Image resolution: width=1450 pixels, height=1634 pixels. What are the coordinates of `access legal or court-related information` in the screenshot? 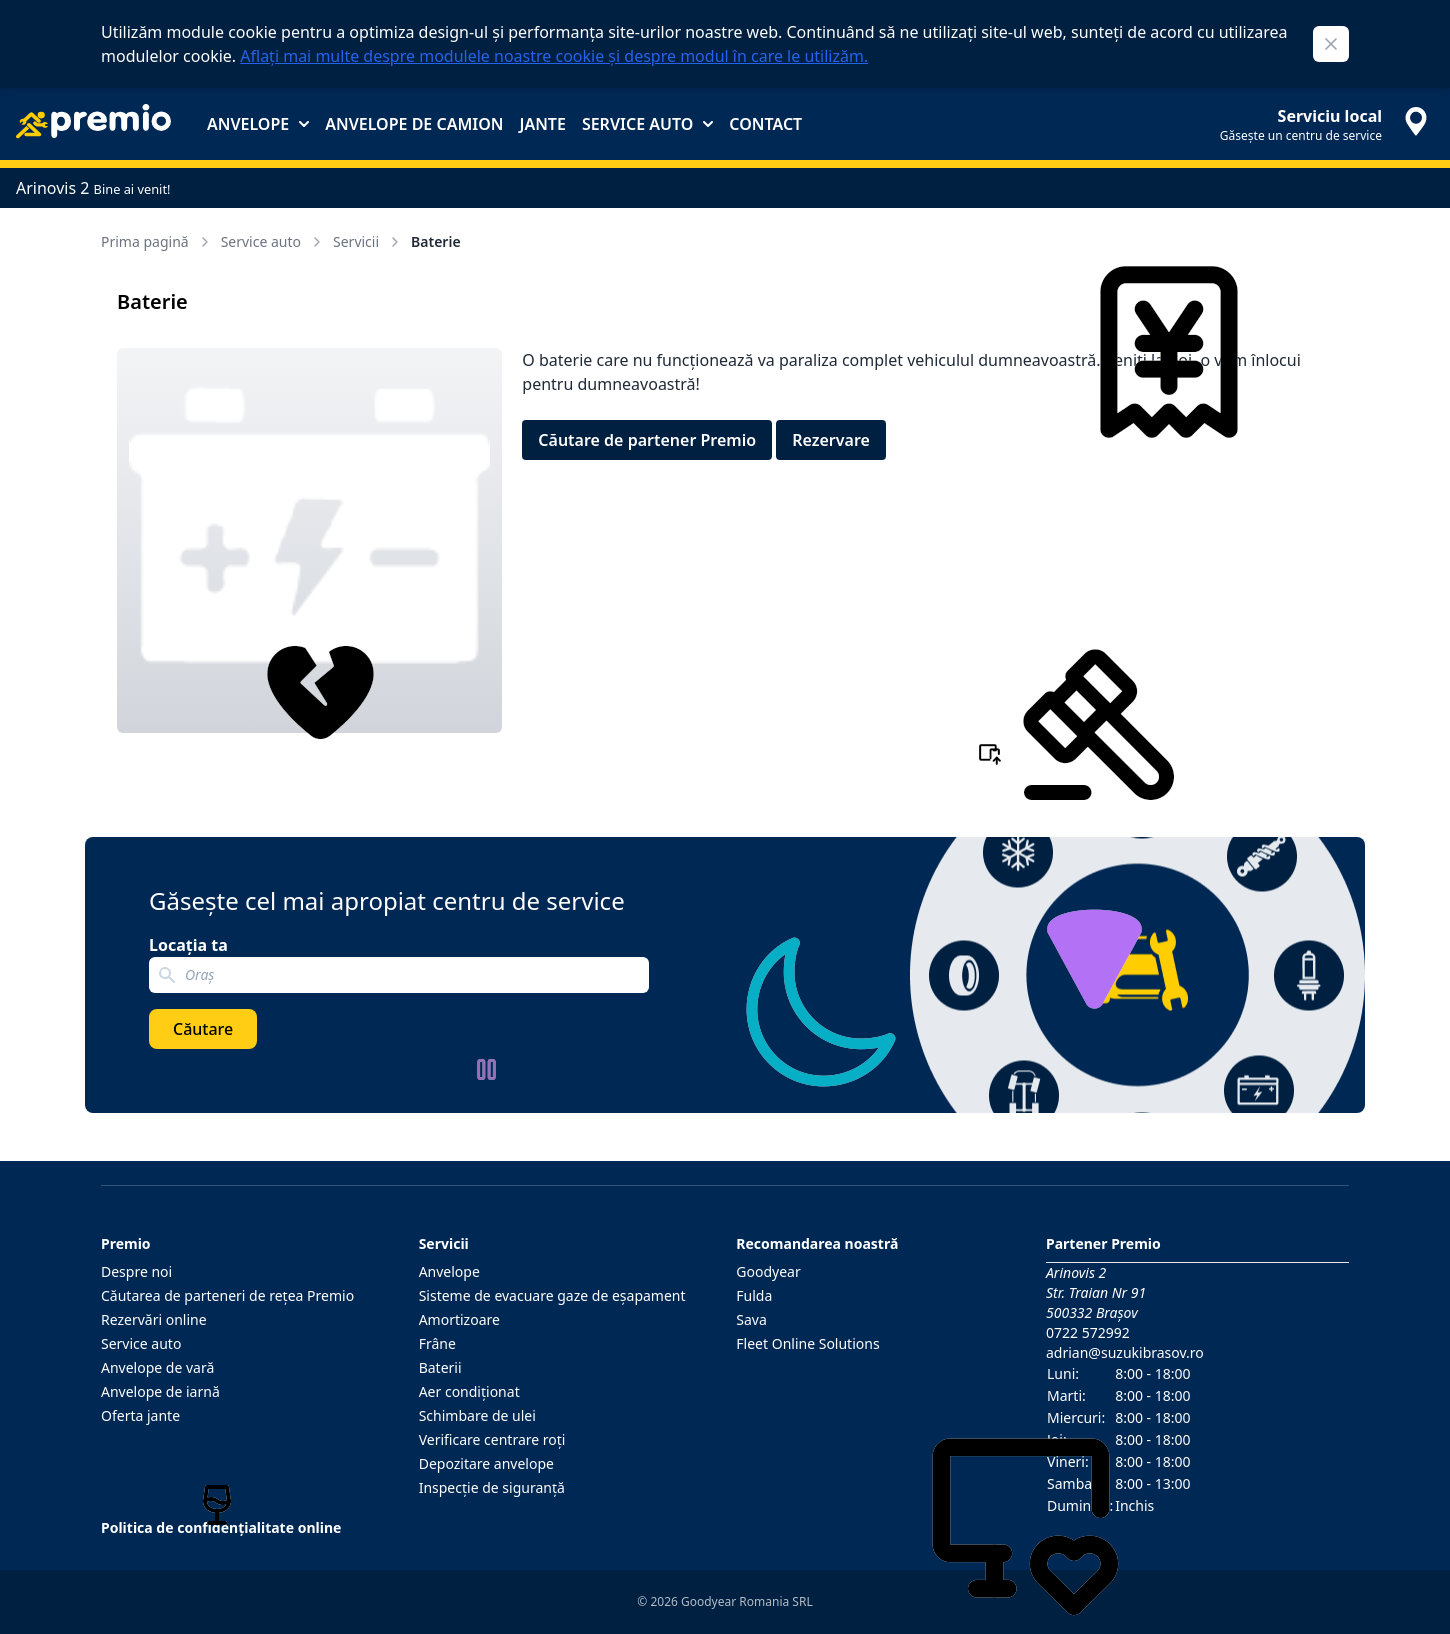 It's located at (1099, 725).